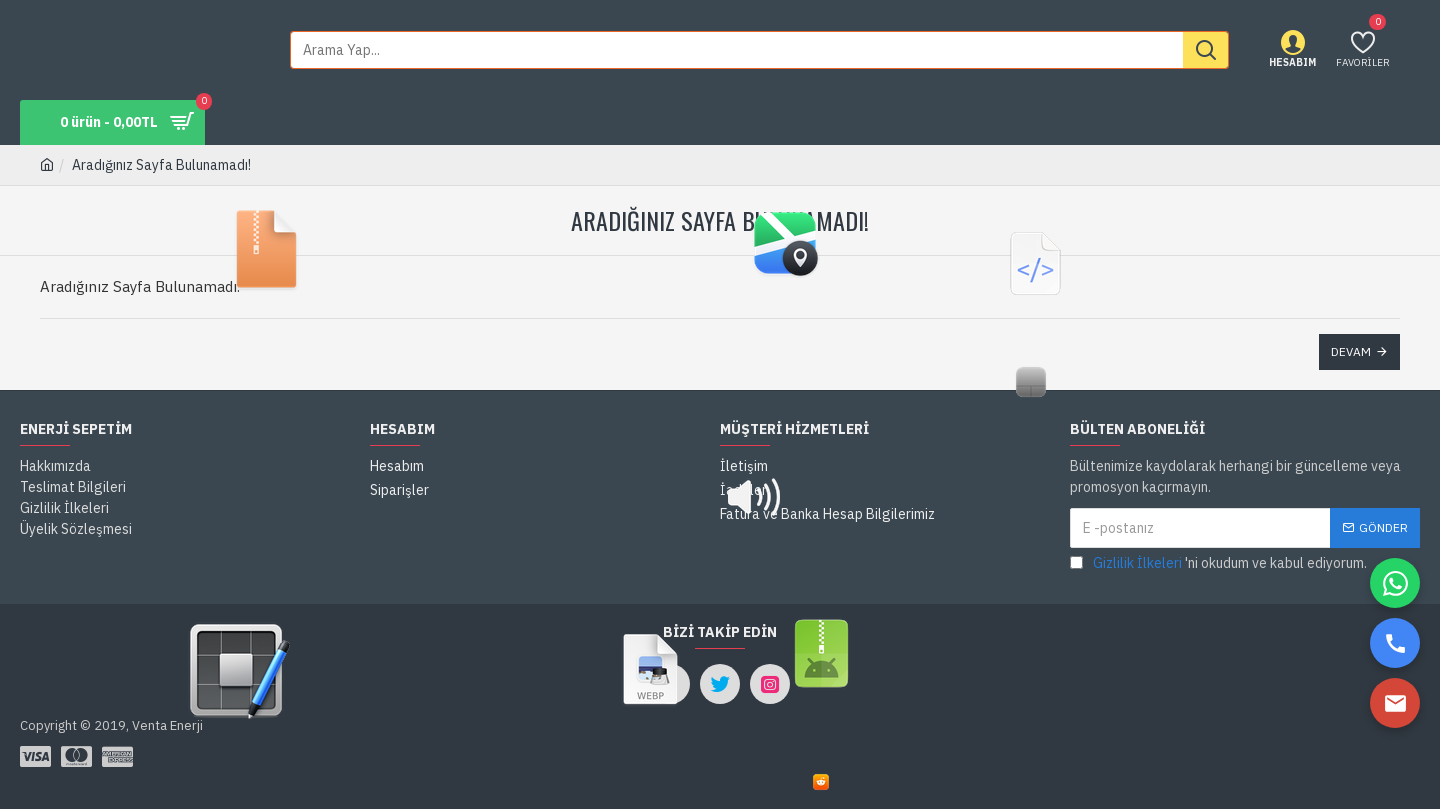 Image resolution: width=1440 pixels, height=809 pixels. I want to click on touchpad or trackpad input device settings, so click(1031, 382).